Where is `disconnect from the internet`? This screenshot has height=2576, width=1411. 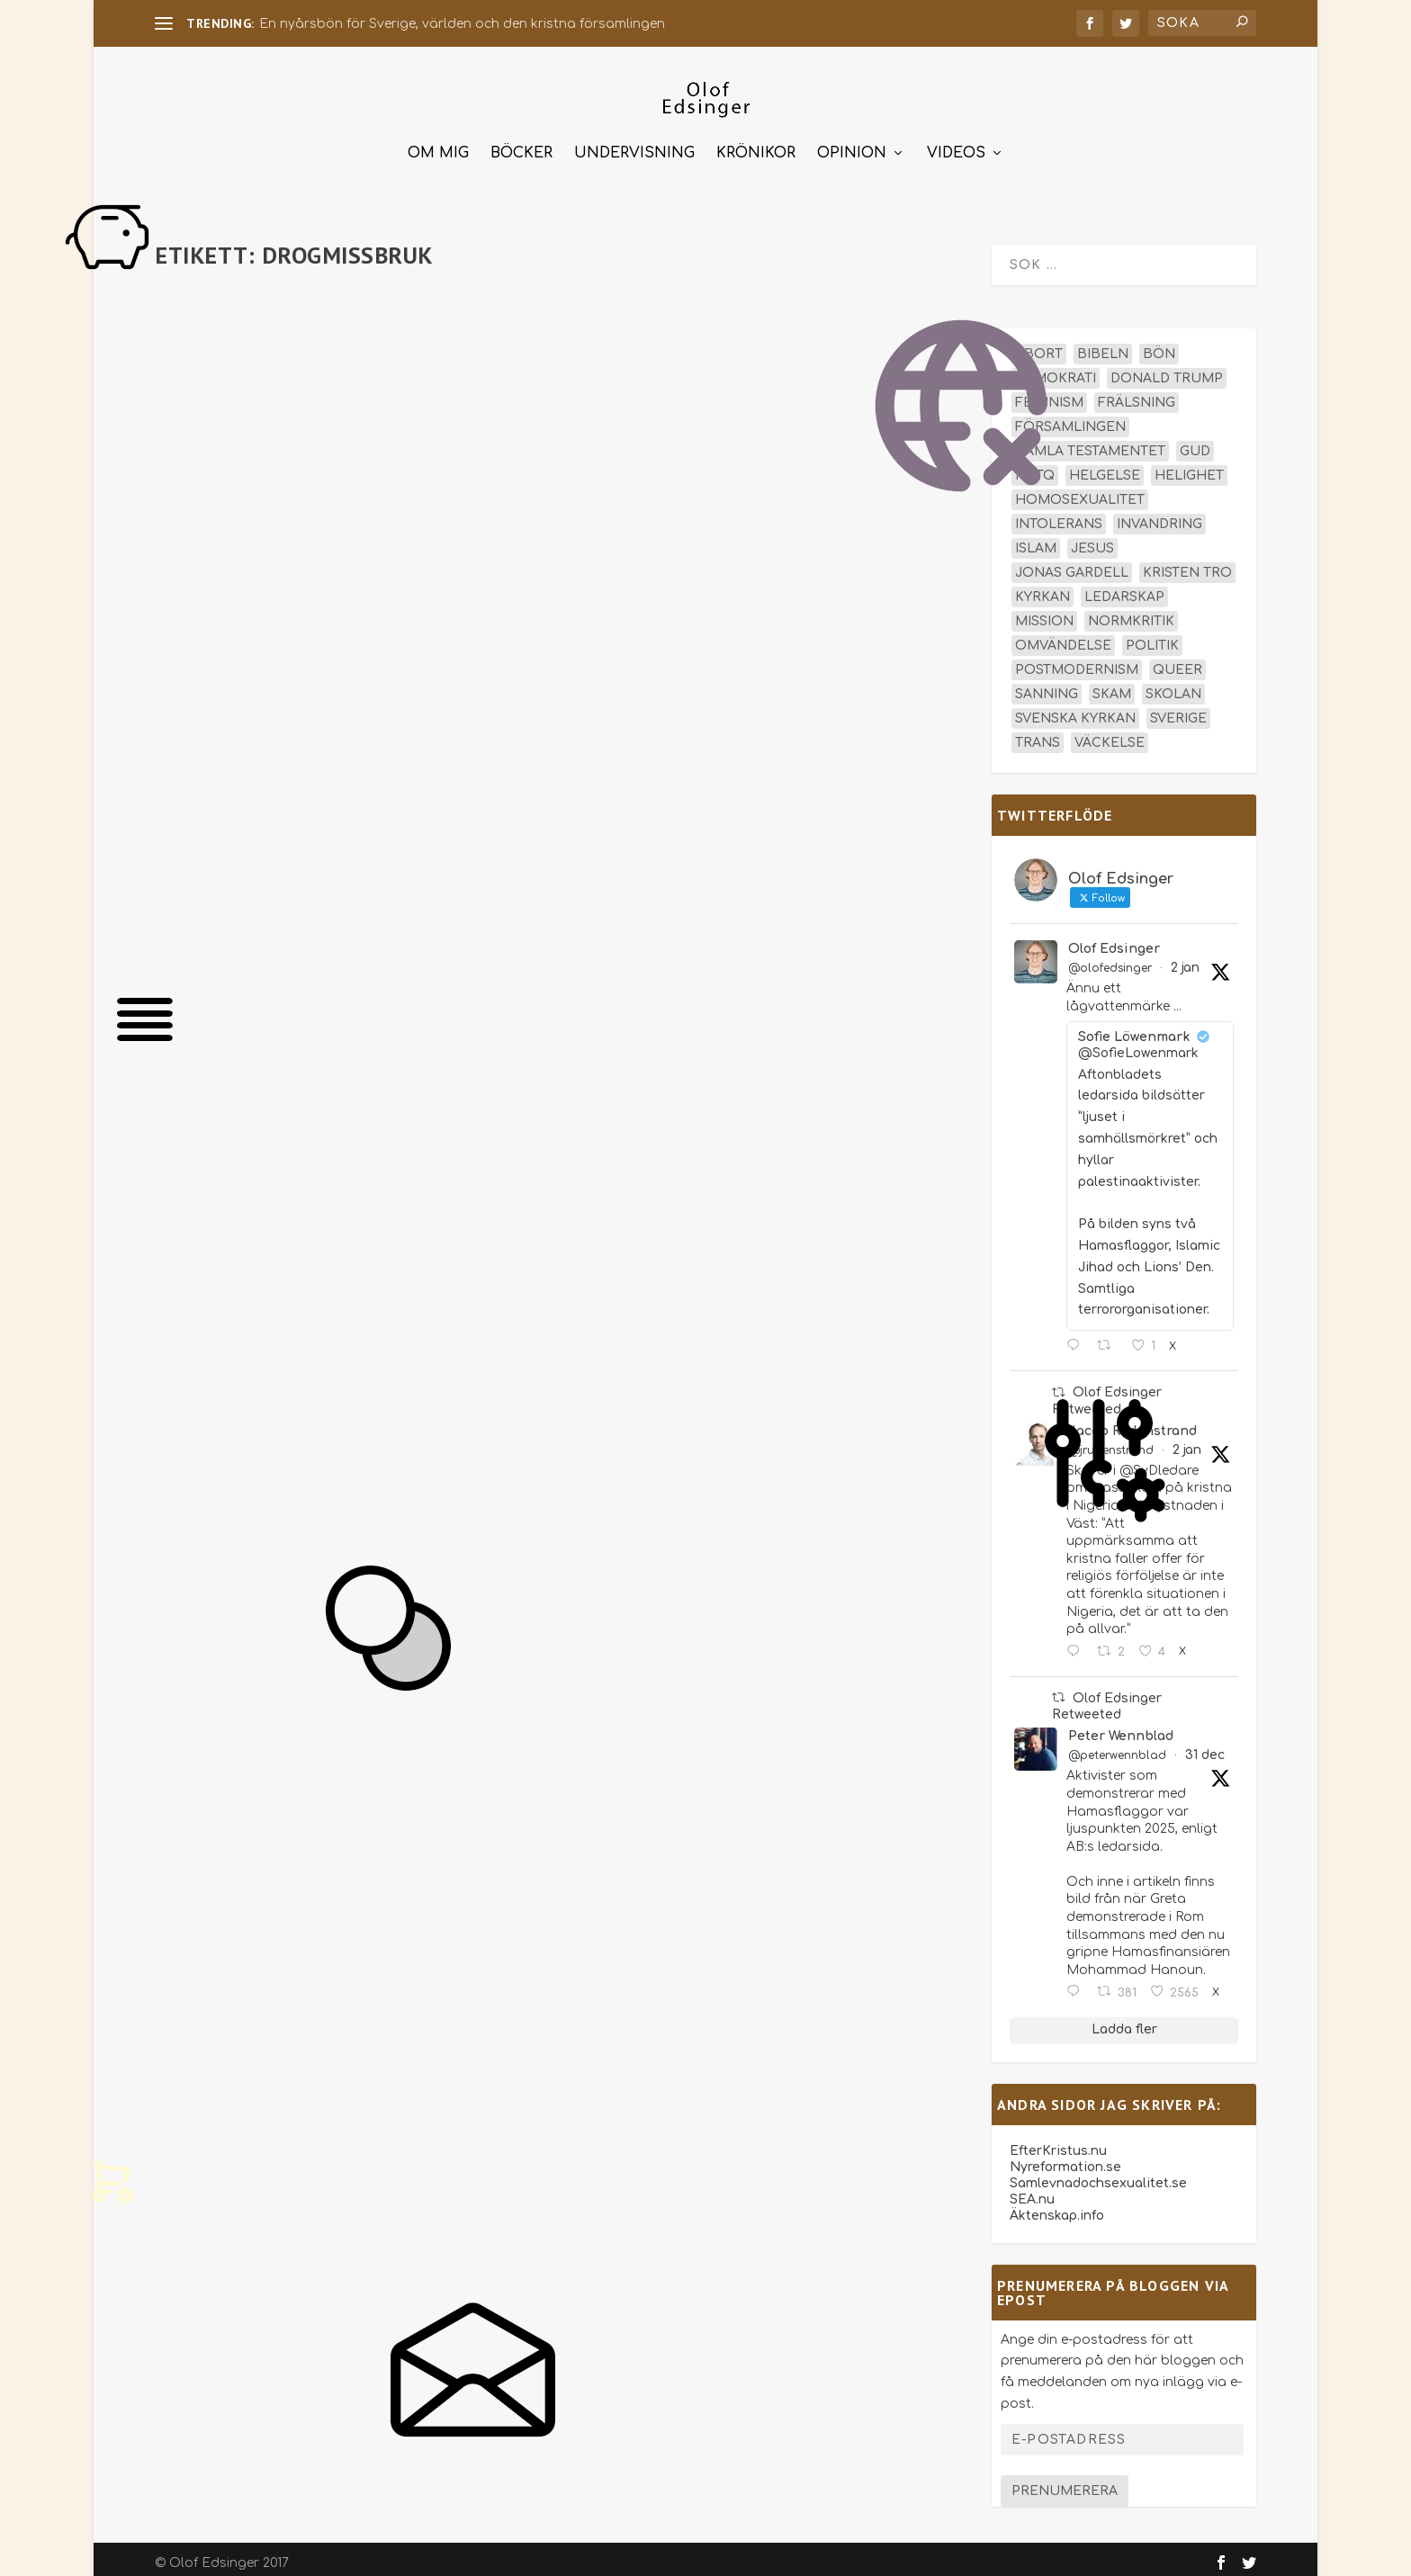 disconnect from the internet is located at coordinates (961, 406).